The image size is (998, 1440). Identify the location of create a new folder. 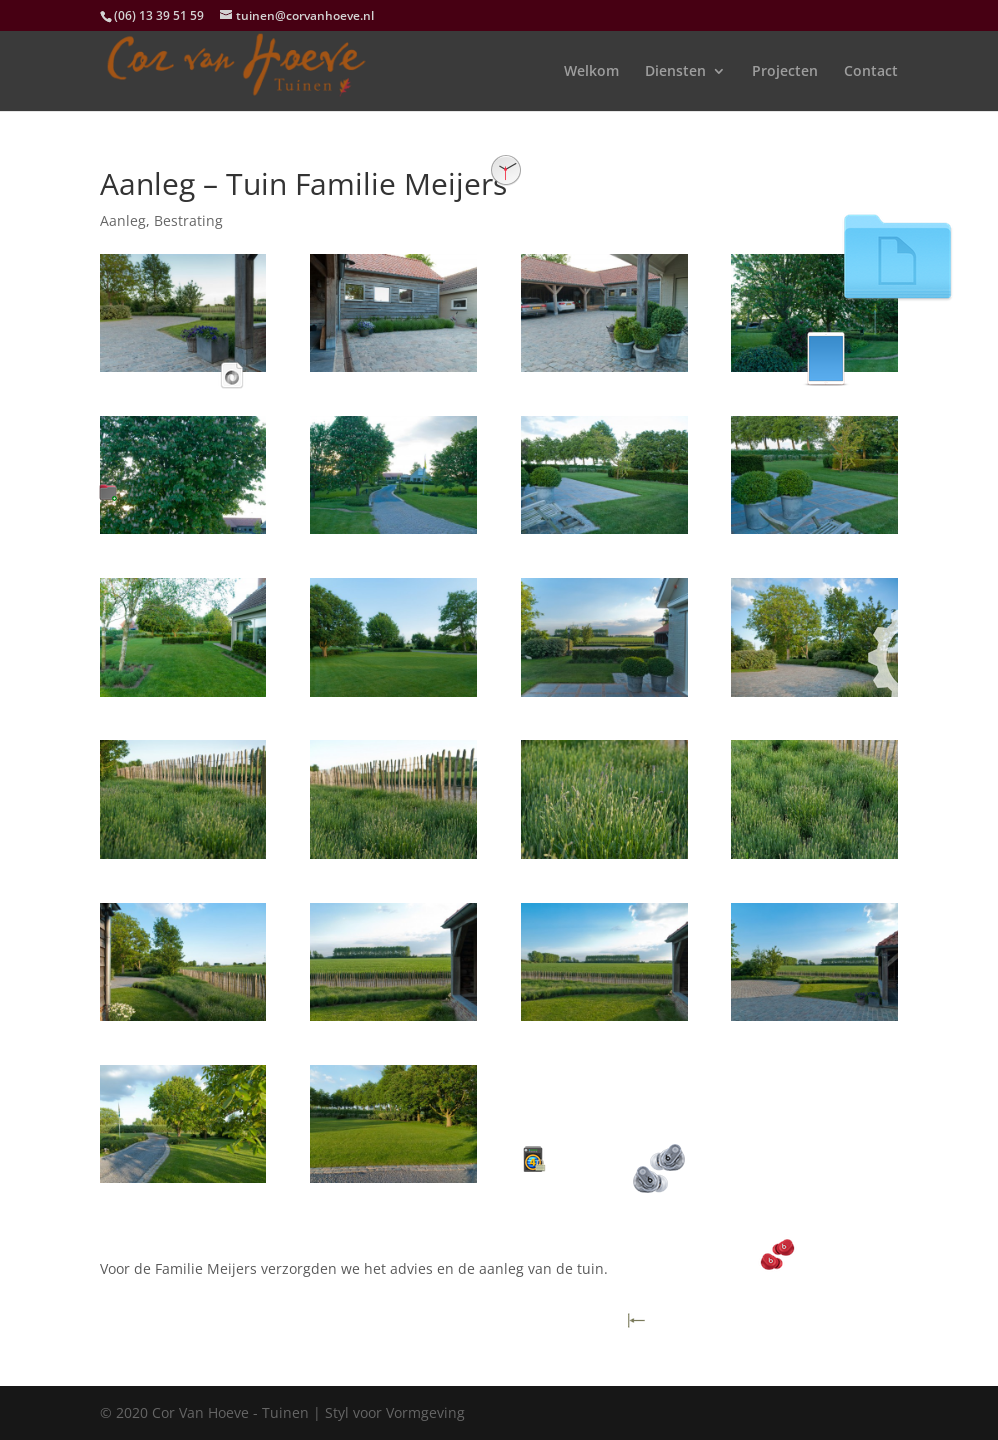
(108, 492).